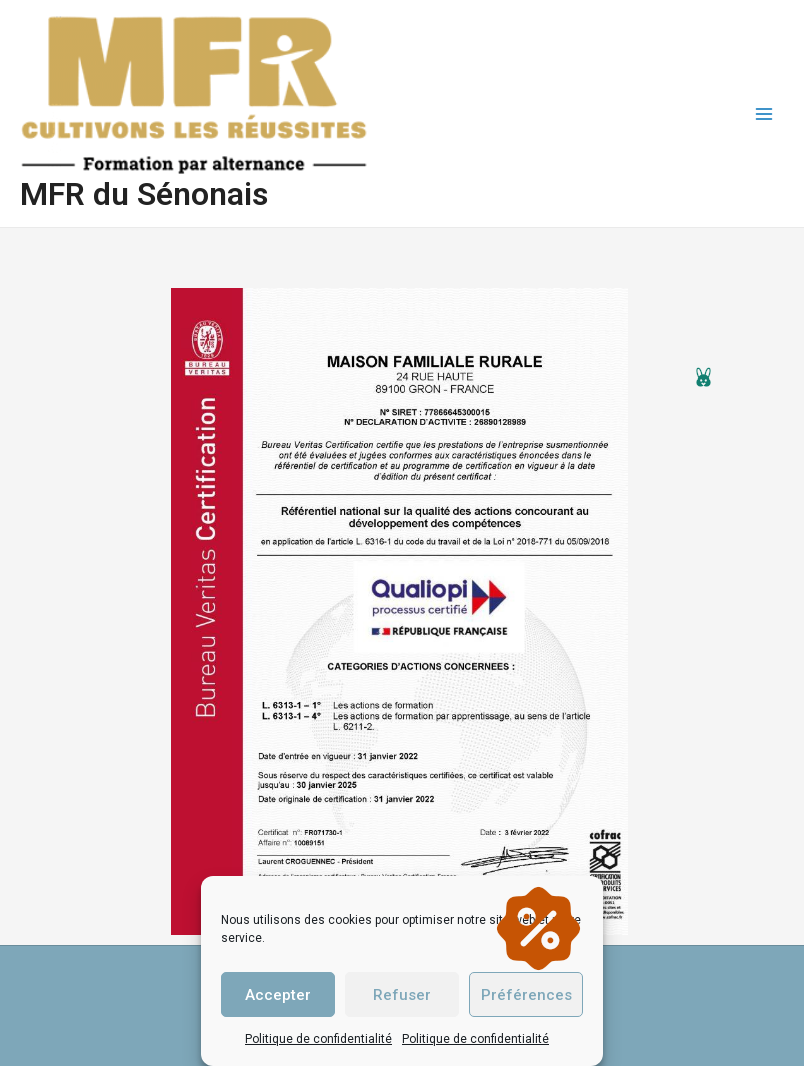  What do you see at coordinates (703, 377) in the screenshot?
I see `access pet or animal-related features` at bounding box center [703, 377].